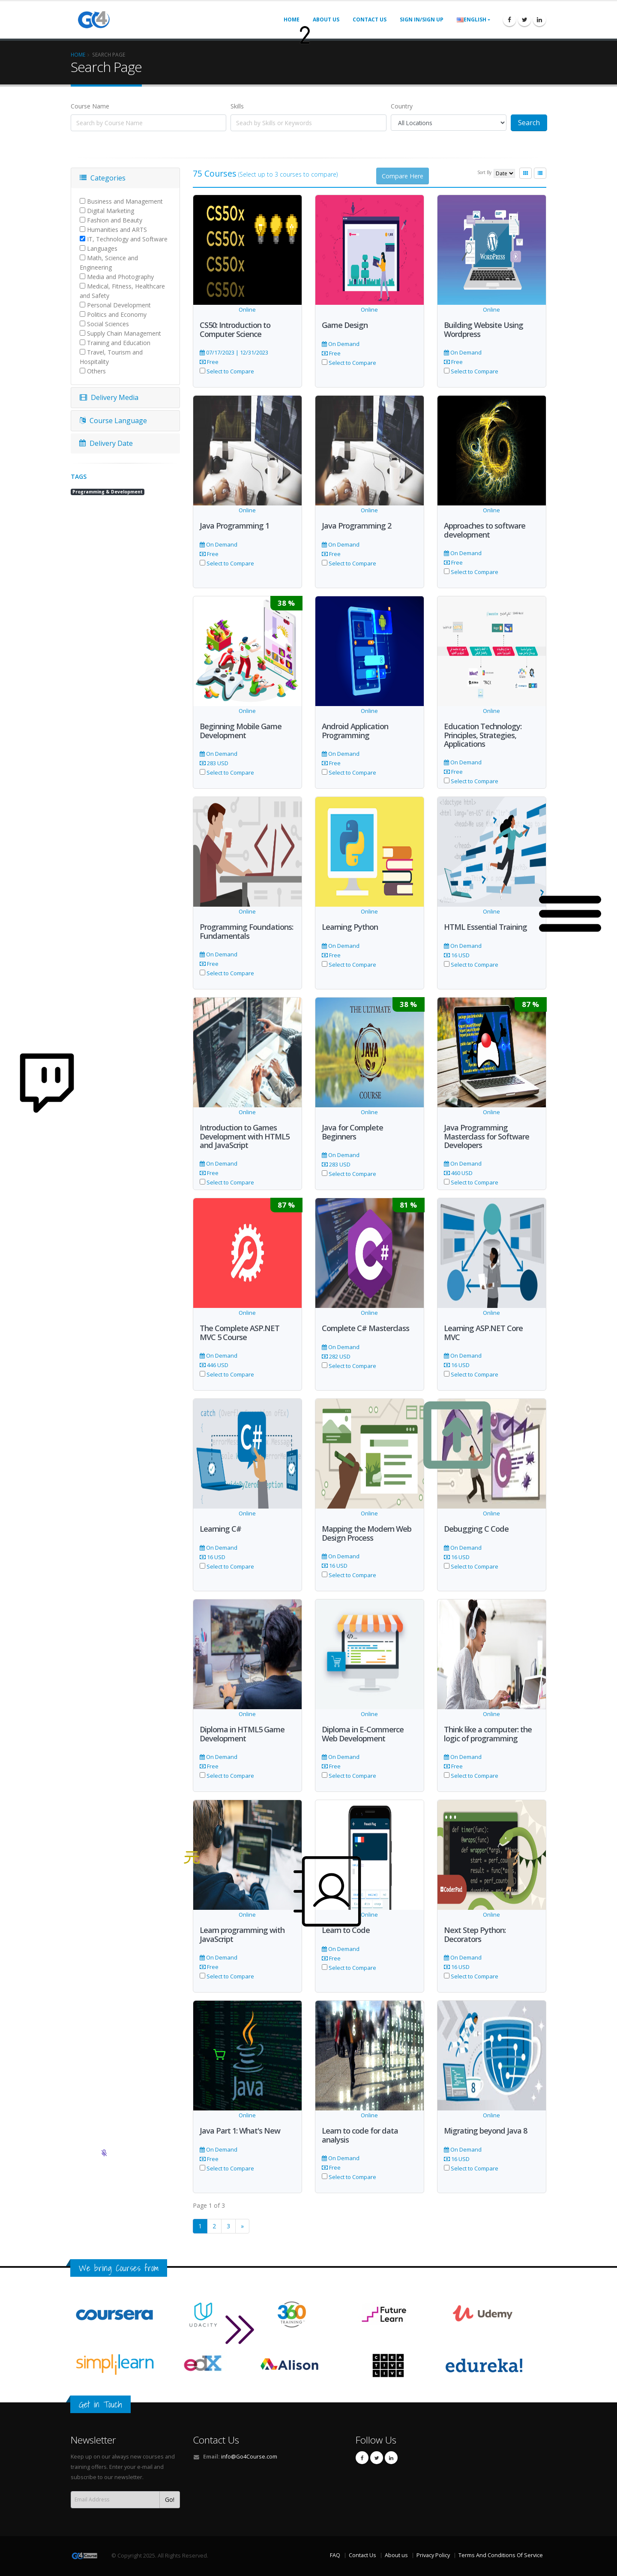 This screenshot has height=2576, width=617. Describe the element at coordinates (192, 1858) in the screenshot. I see `view or convert to chinese yuan currency` at that location.